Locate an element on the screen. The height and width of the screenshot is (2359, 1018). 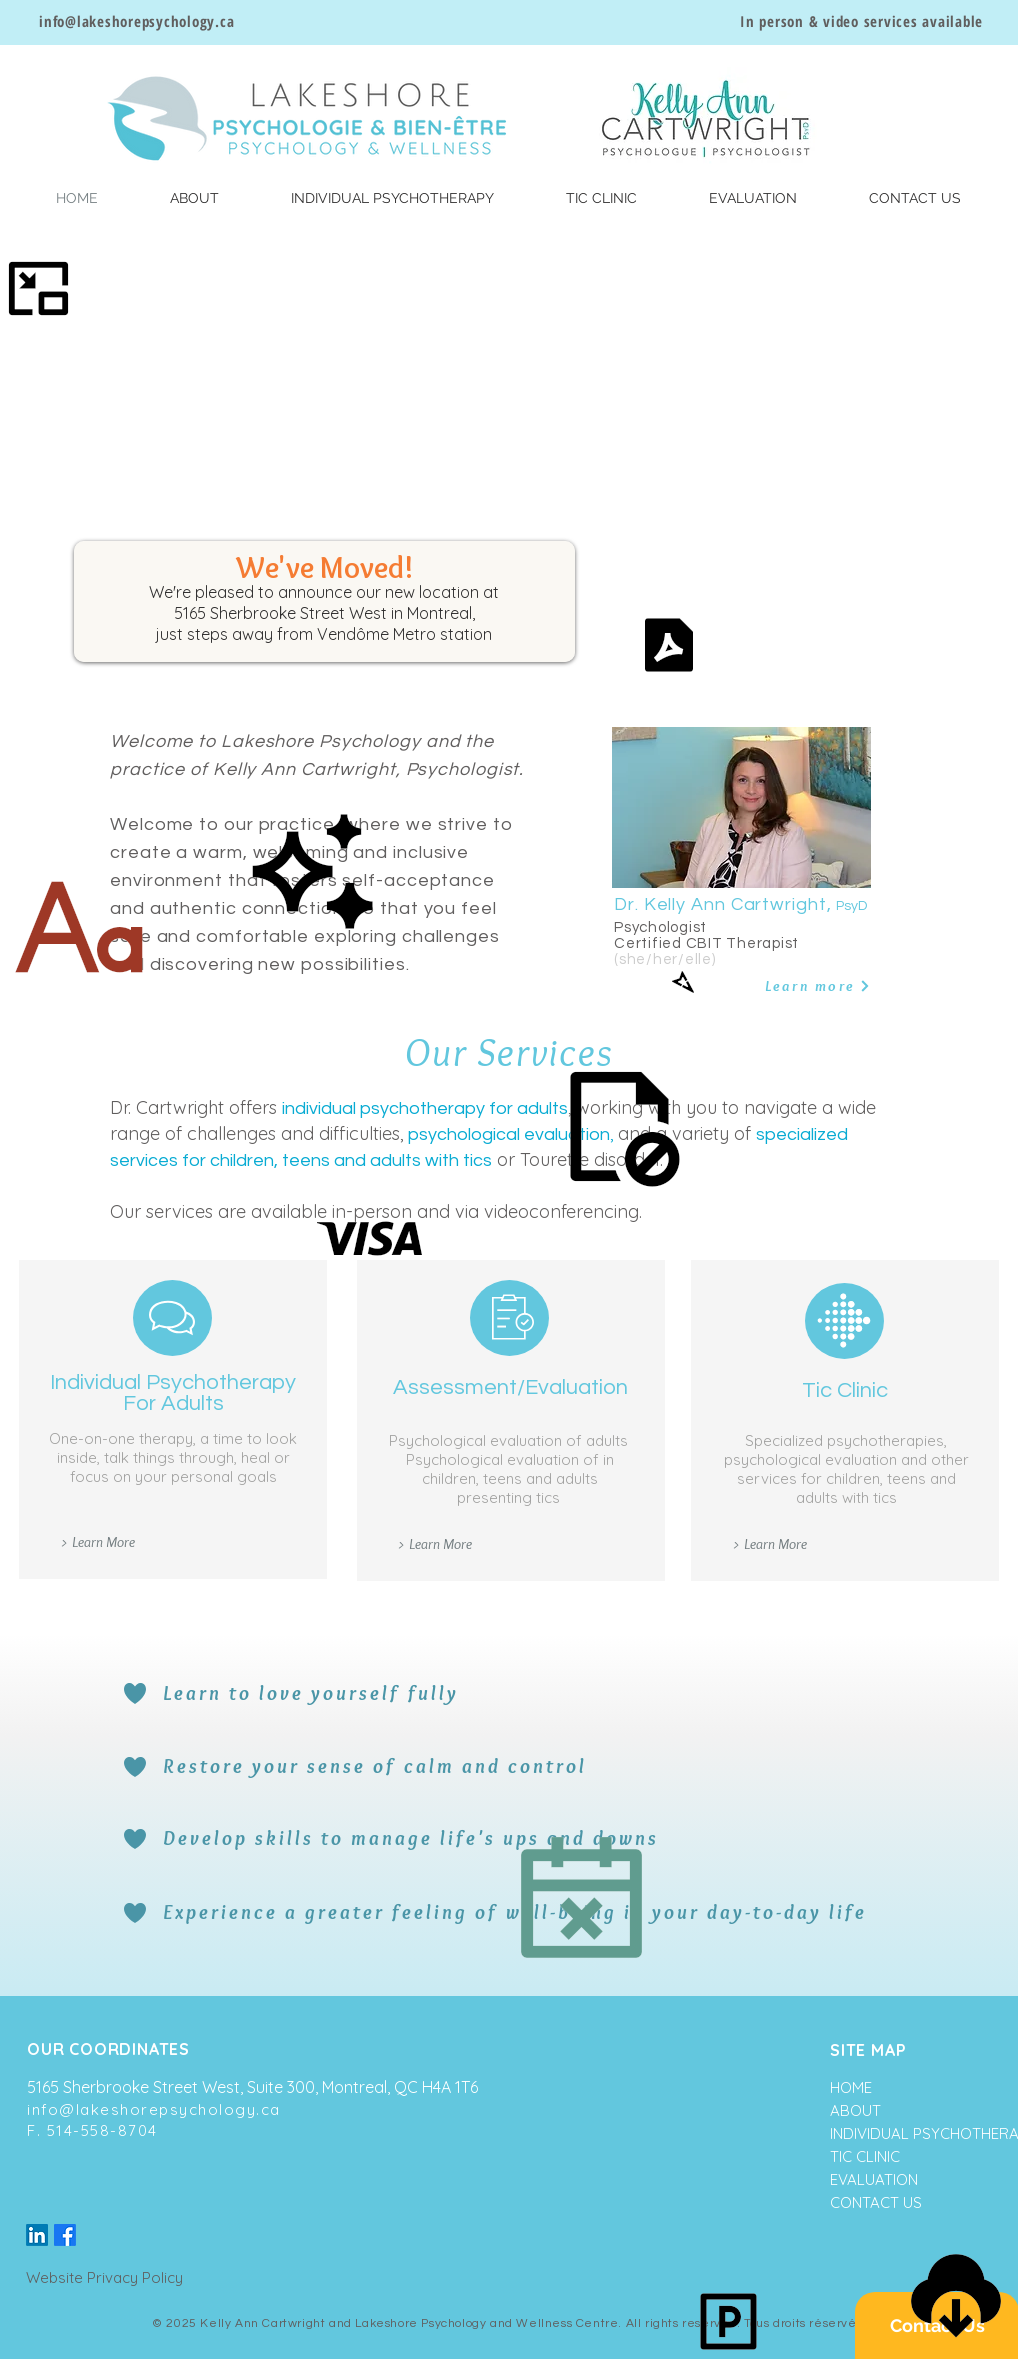
find nearby parking locations is located at coordinates (728, 2321).